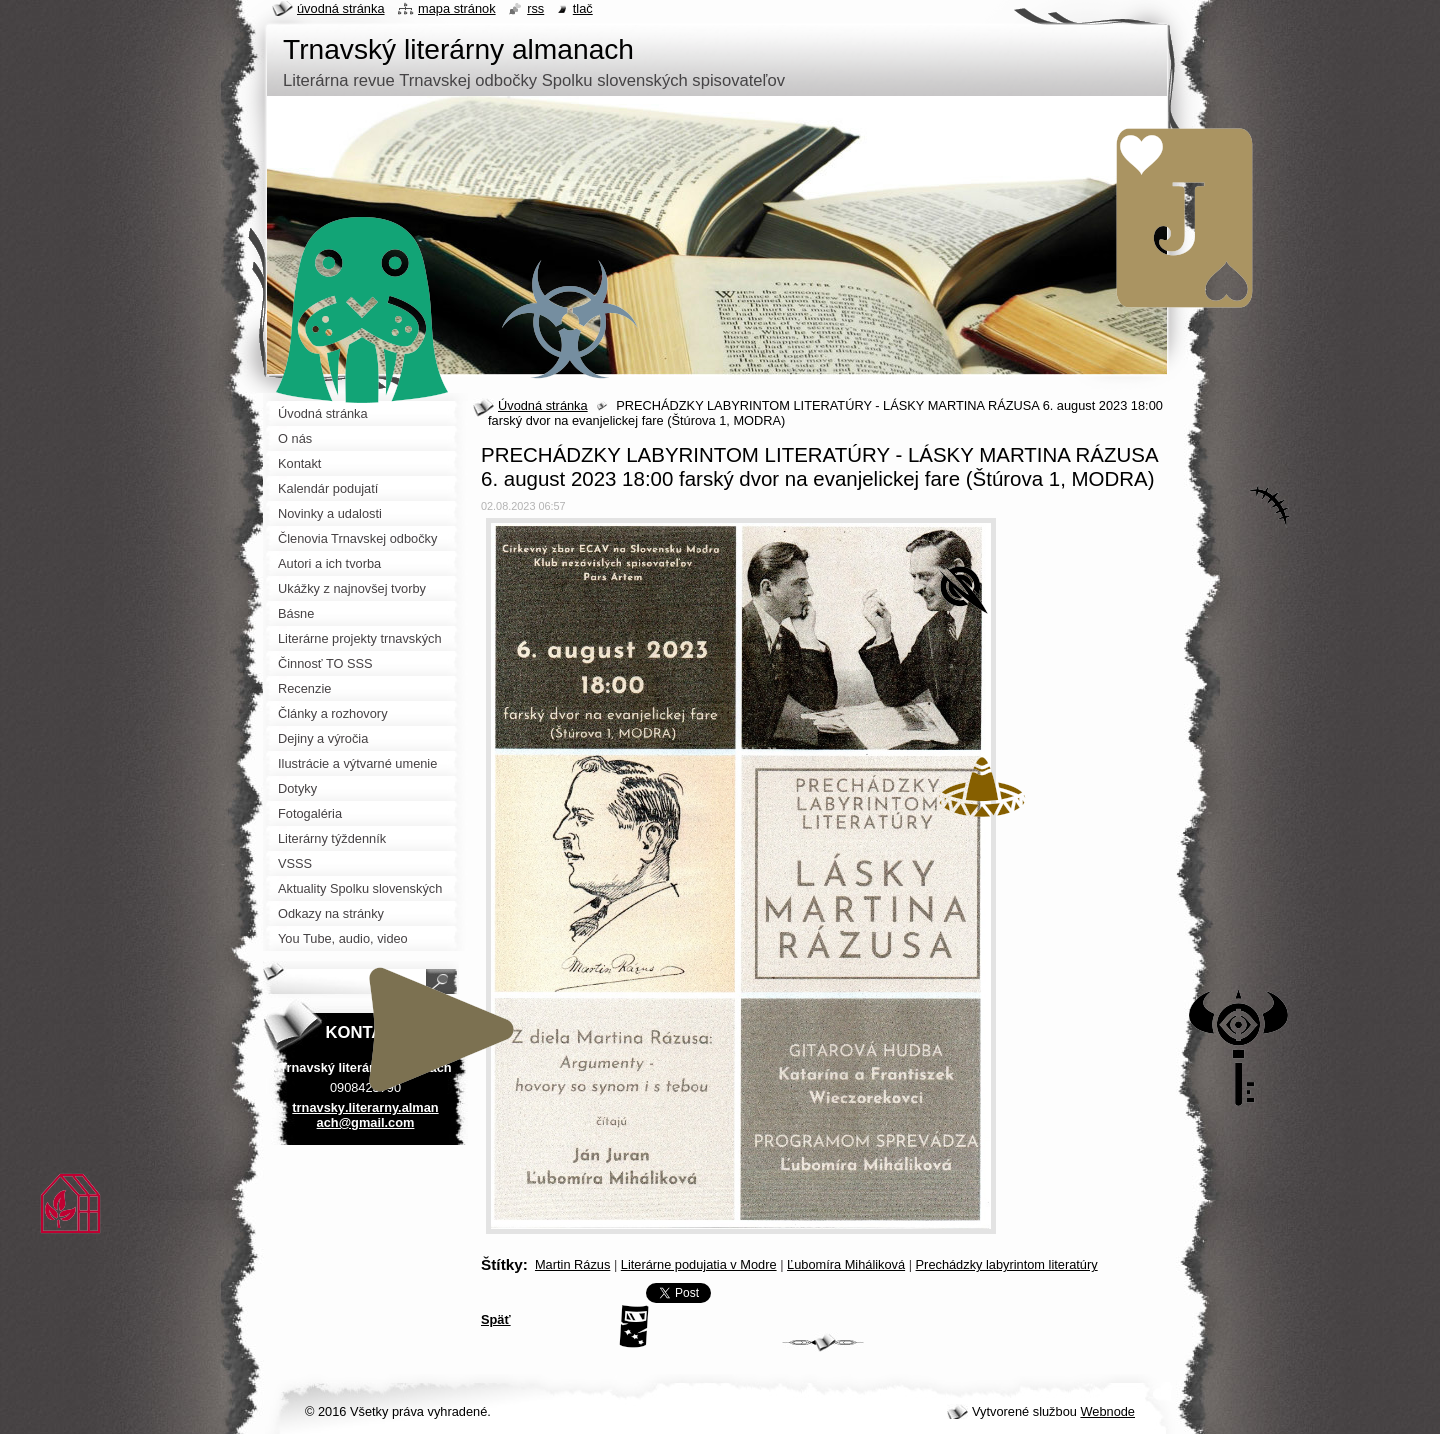  Describe the element at coordinates (1238, 1047) in the screenshot. I see `access boss level or final challenge` at that location.